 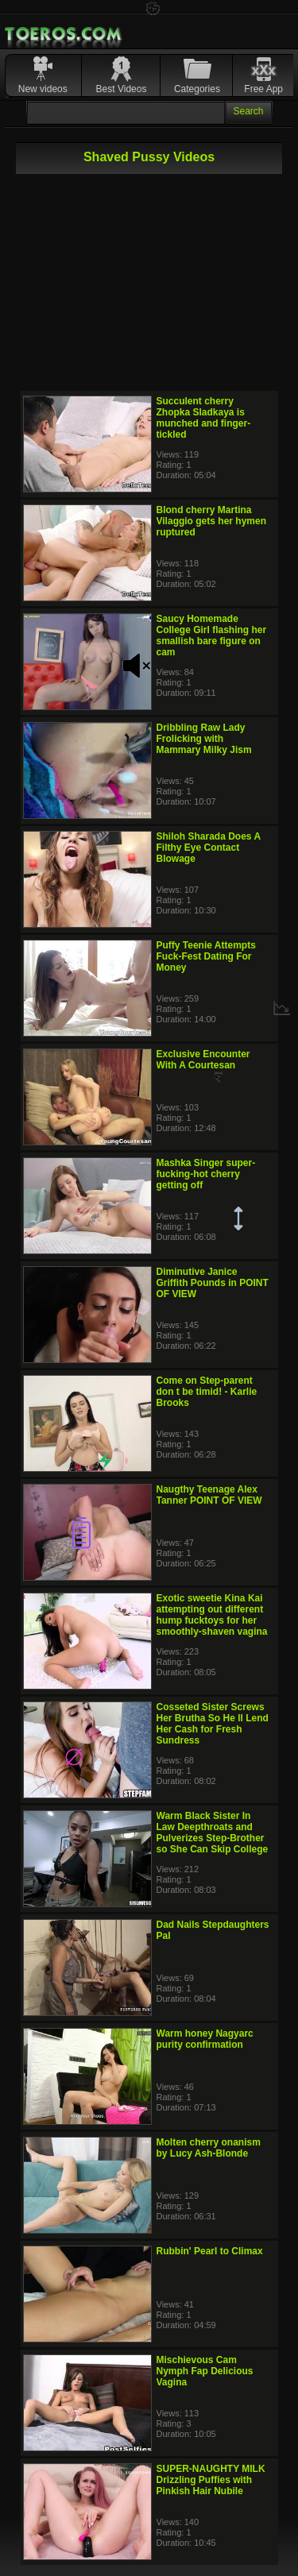 I want to click on view declining metrics or trends, so click(x=282, y=1008).